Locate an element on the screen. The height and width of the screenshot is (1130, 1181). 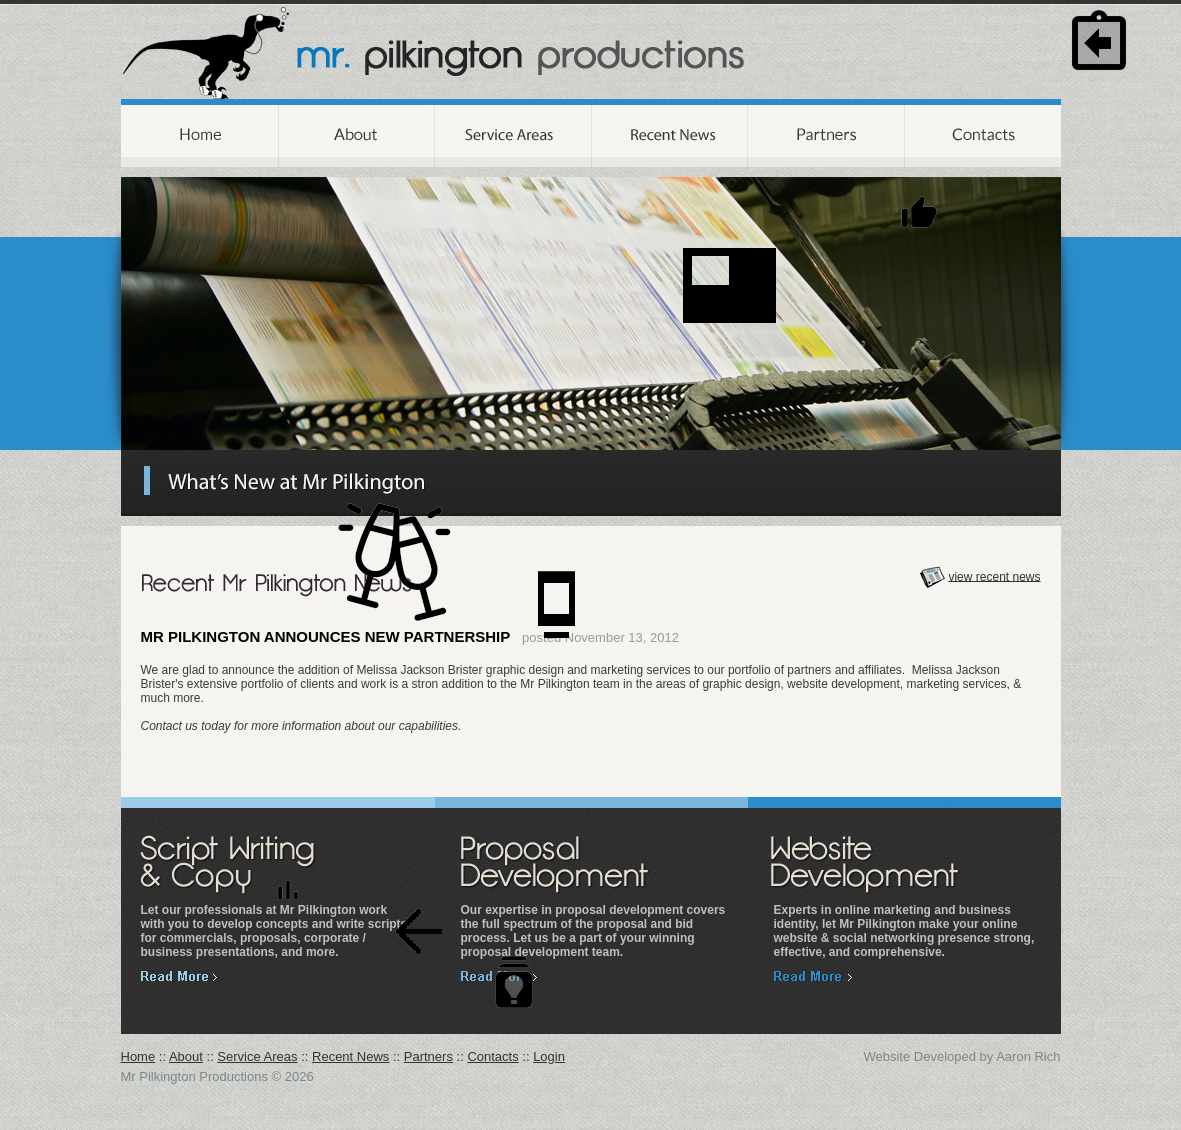
go back to the previous screen is located at coordinates (418, 931).